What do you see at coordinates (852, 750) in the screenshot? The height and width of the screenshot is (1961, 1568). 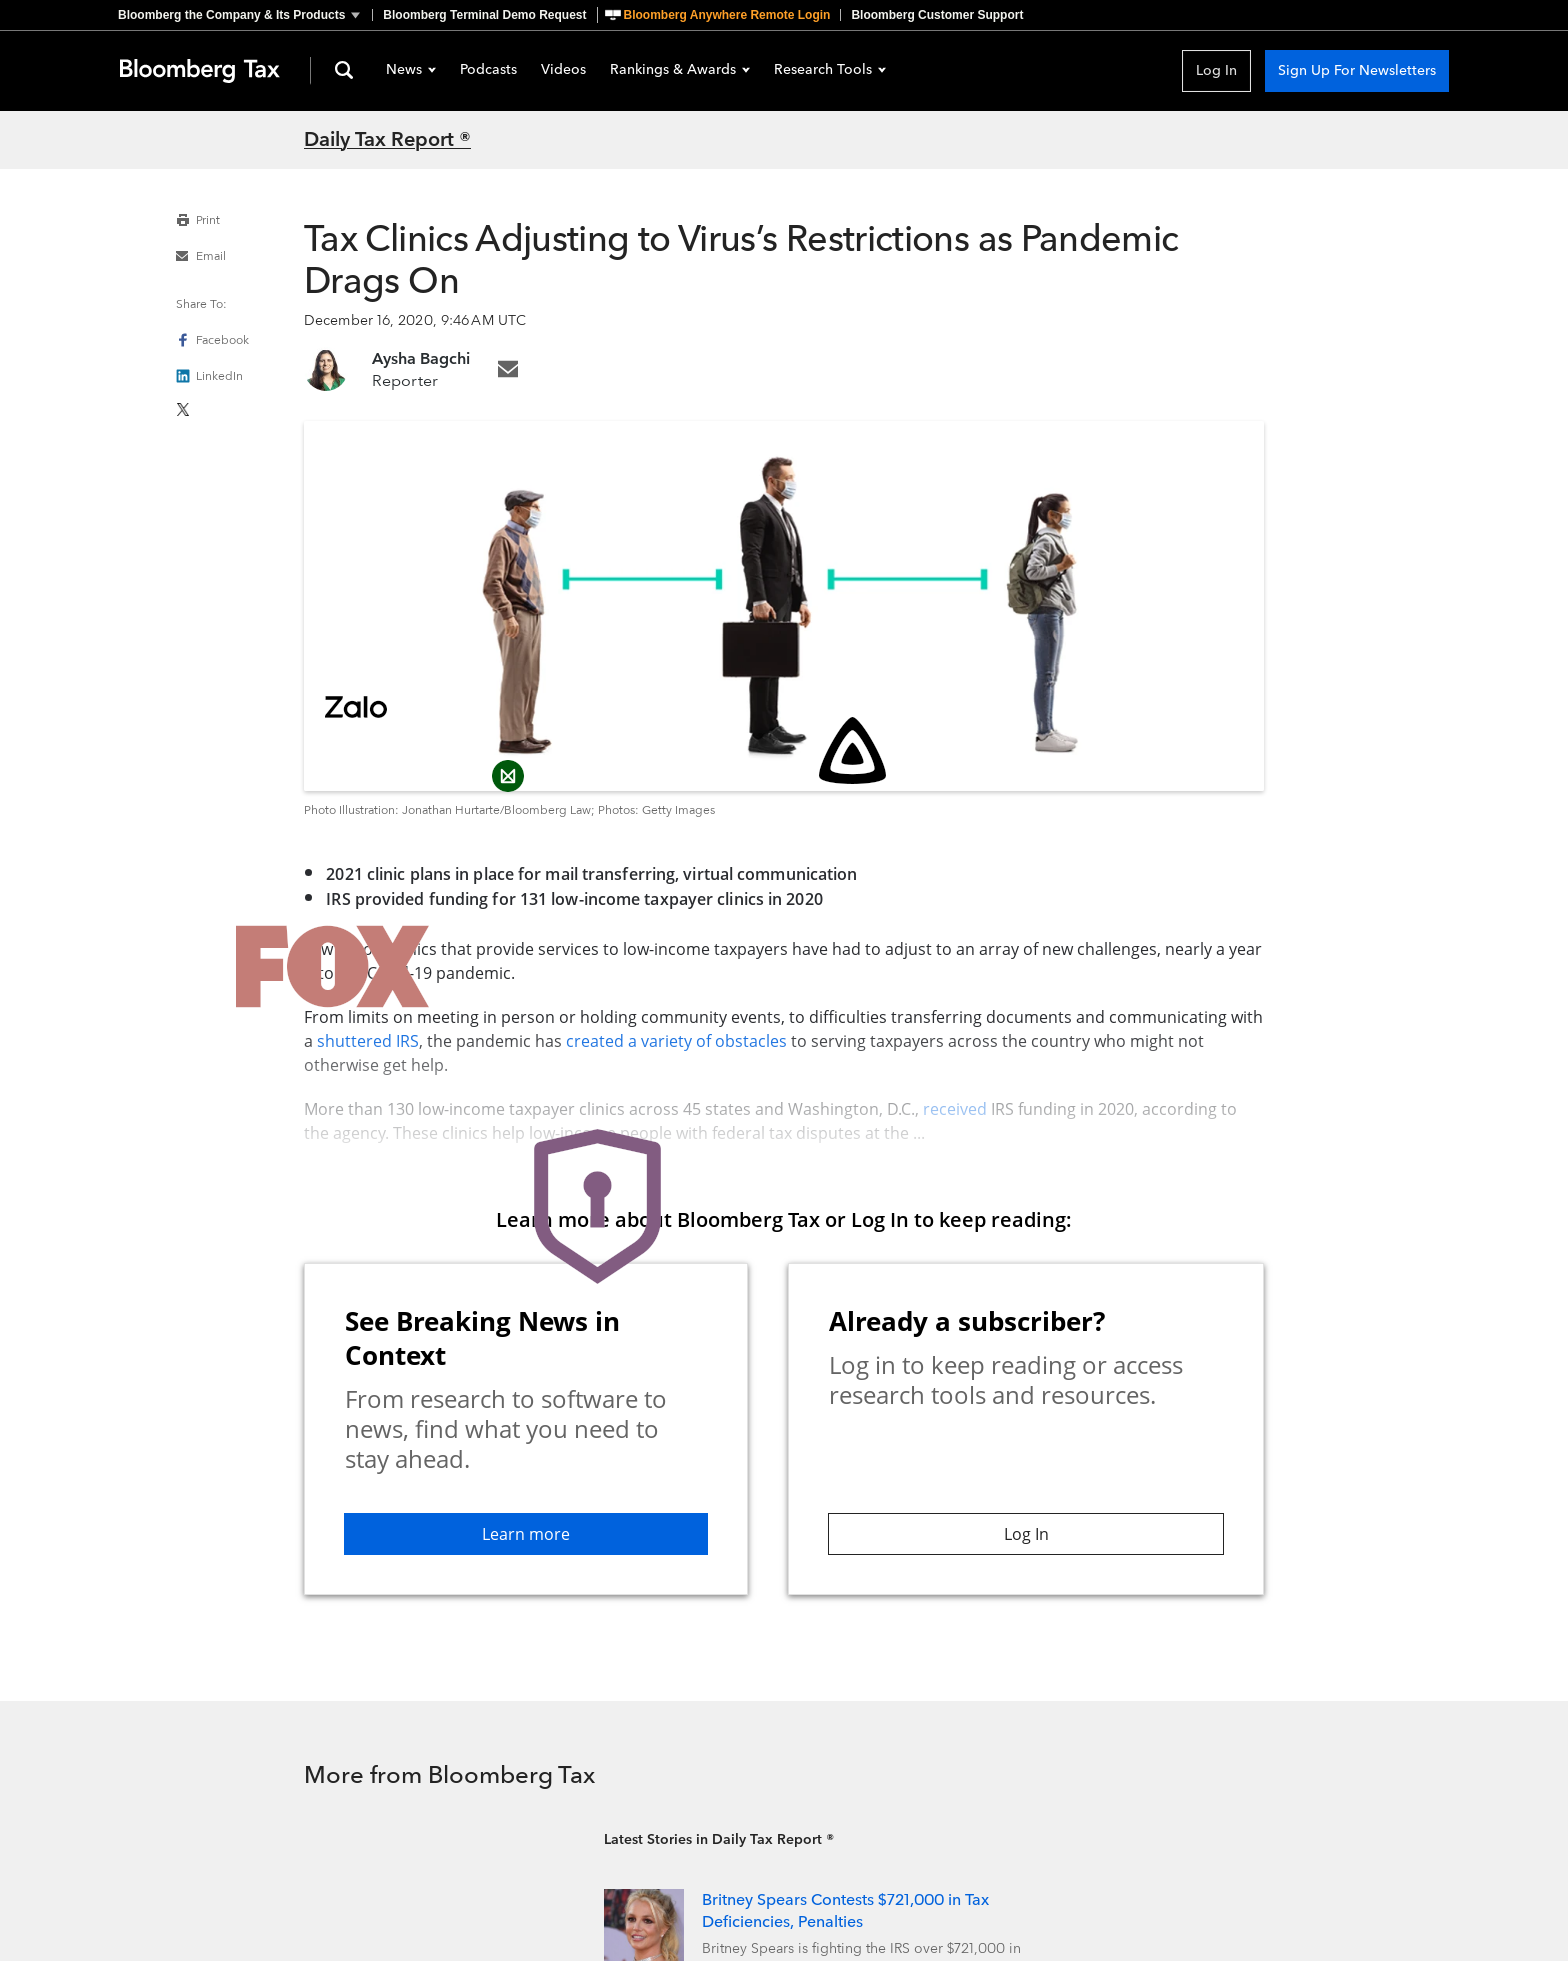 I see `open Jellyfin media server app` at bounding box center [852, 750].